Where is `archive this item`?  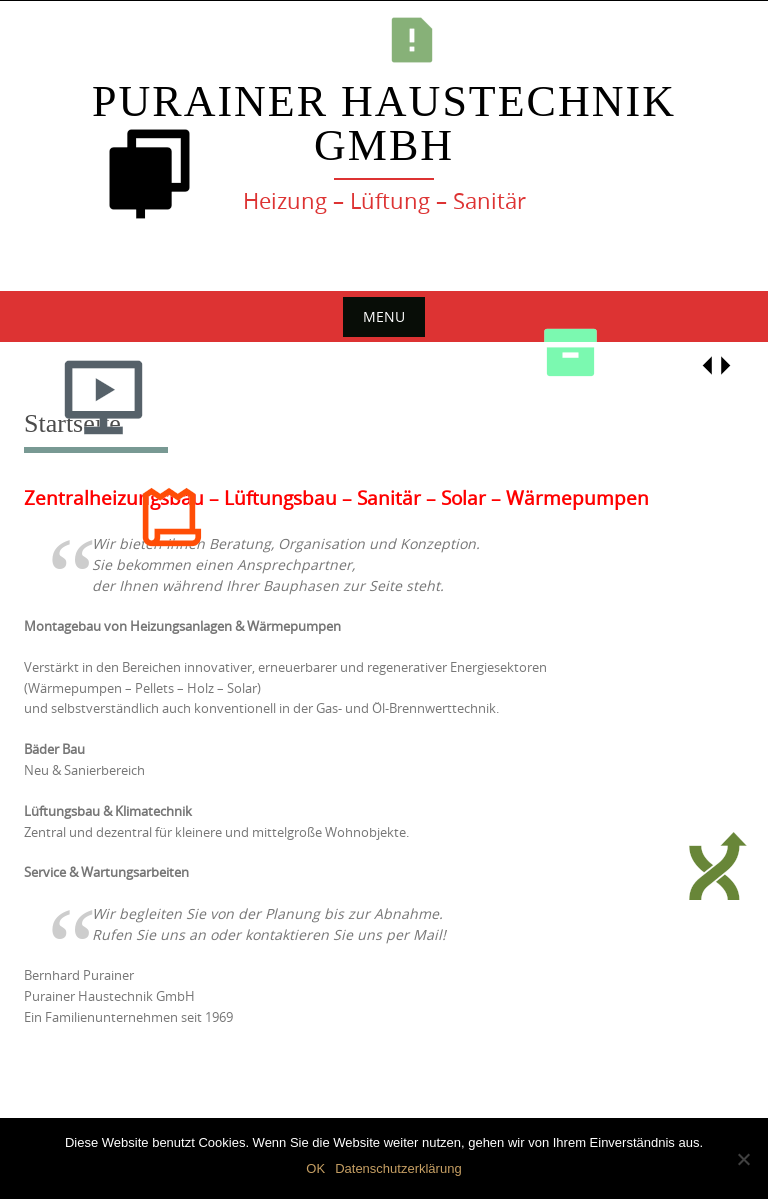
archive this item is located at coordinates (570, 352).